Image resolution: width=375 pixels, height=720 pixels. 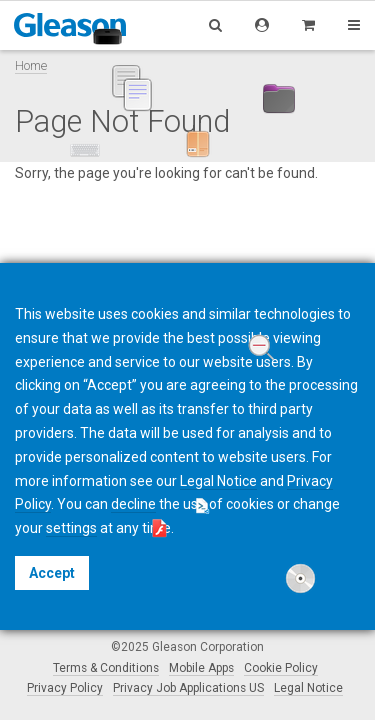 I want to click on a compressed archive or package file, so click(x=198, y=144).